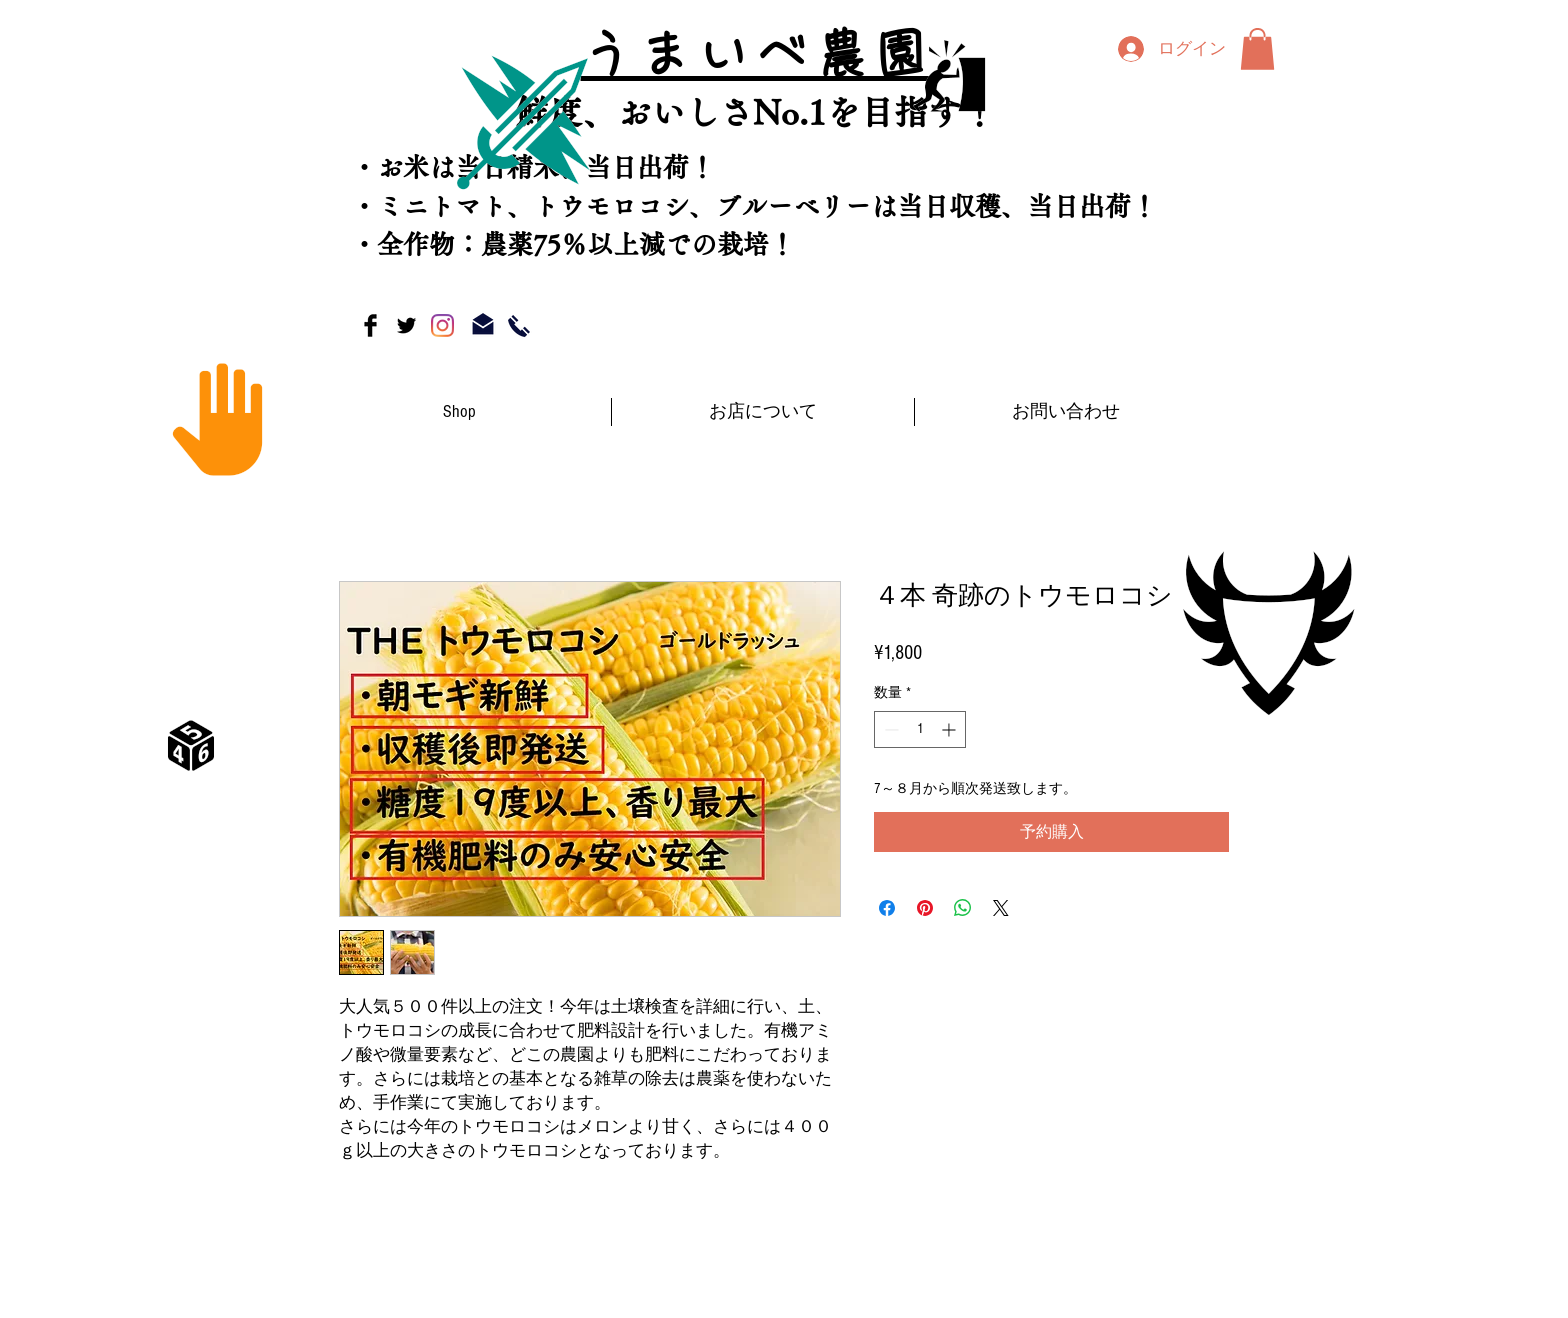 This screenshot has width=1568, height=1318. I want to click on roll the dice or start a random action, so click(191, 746).